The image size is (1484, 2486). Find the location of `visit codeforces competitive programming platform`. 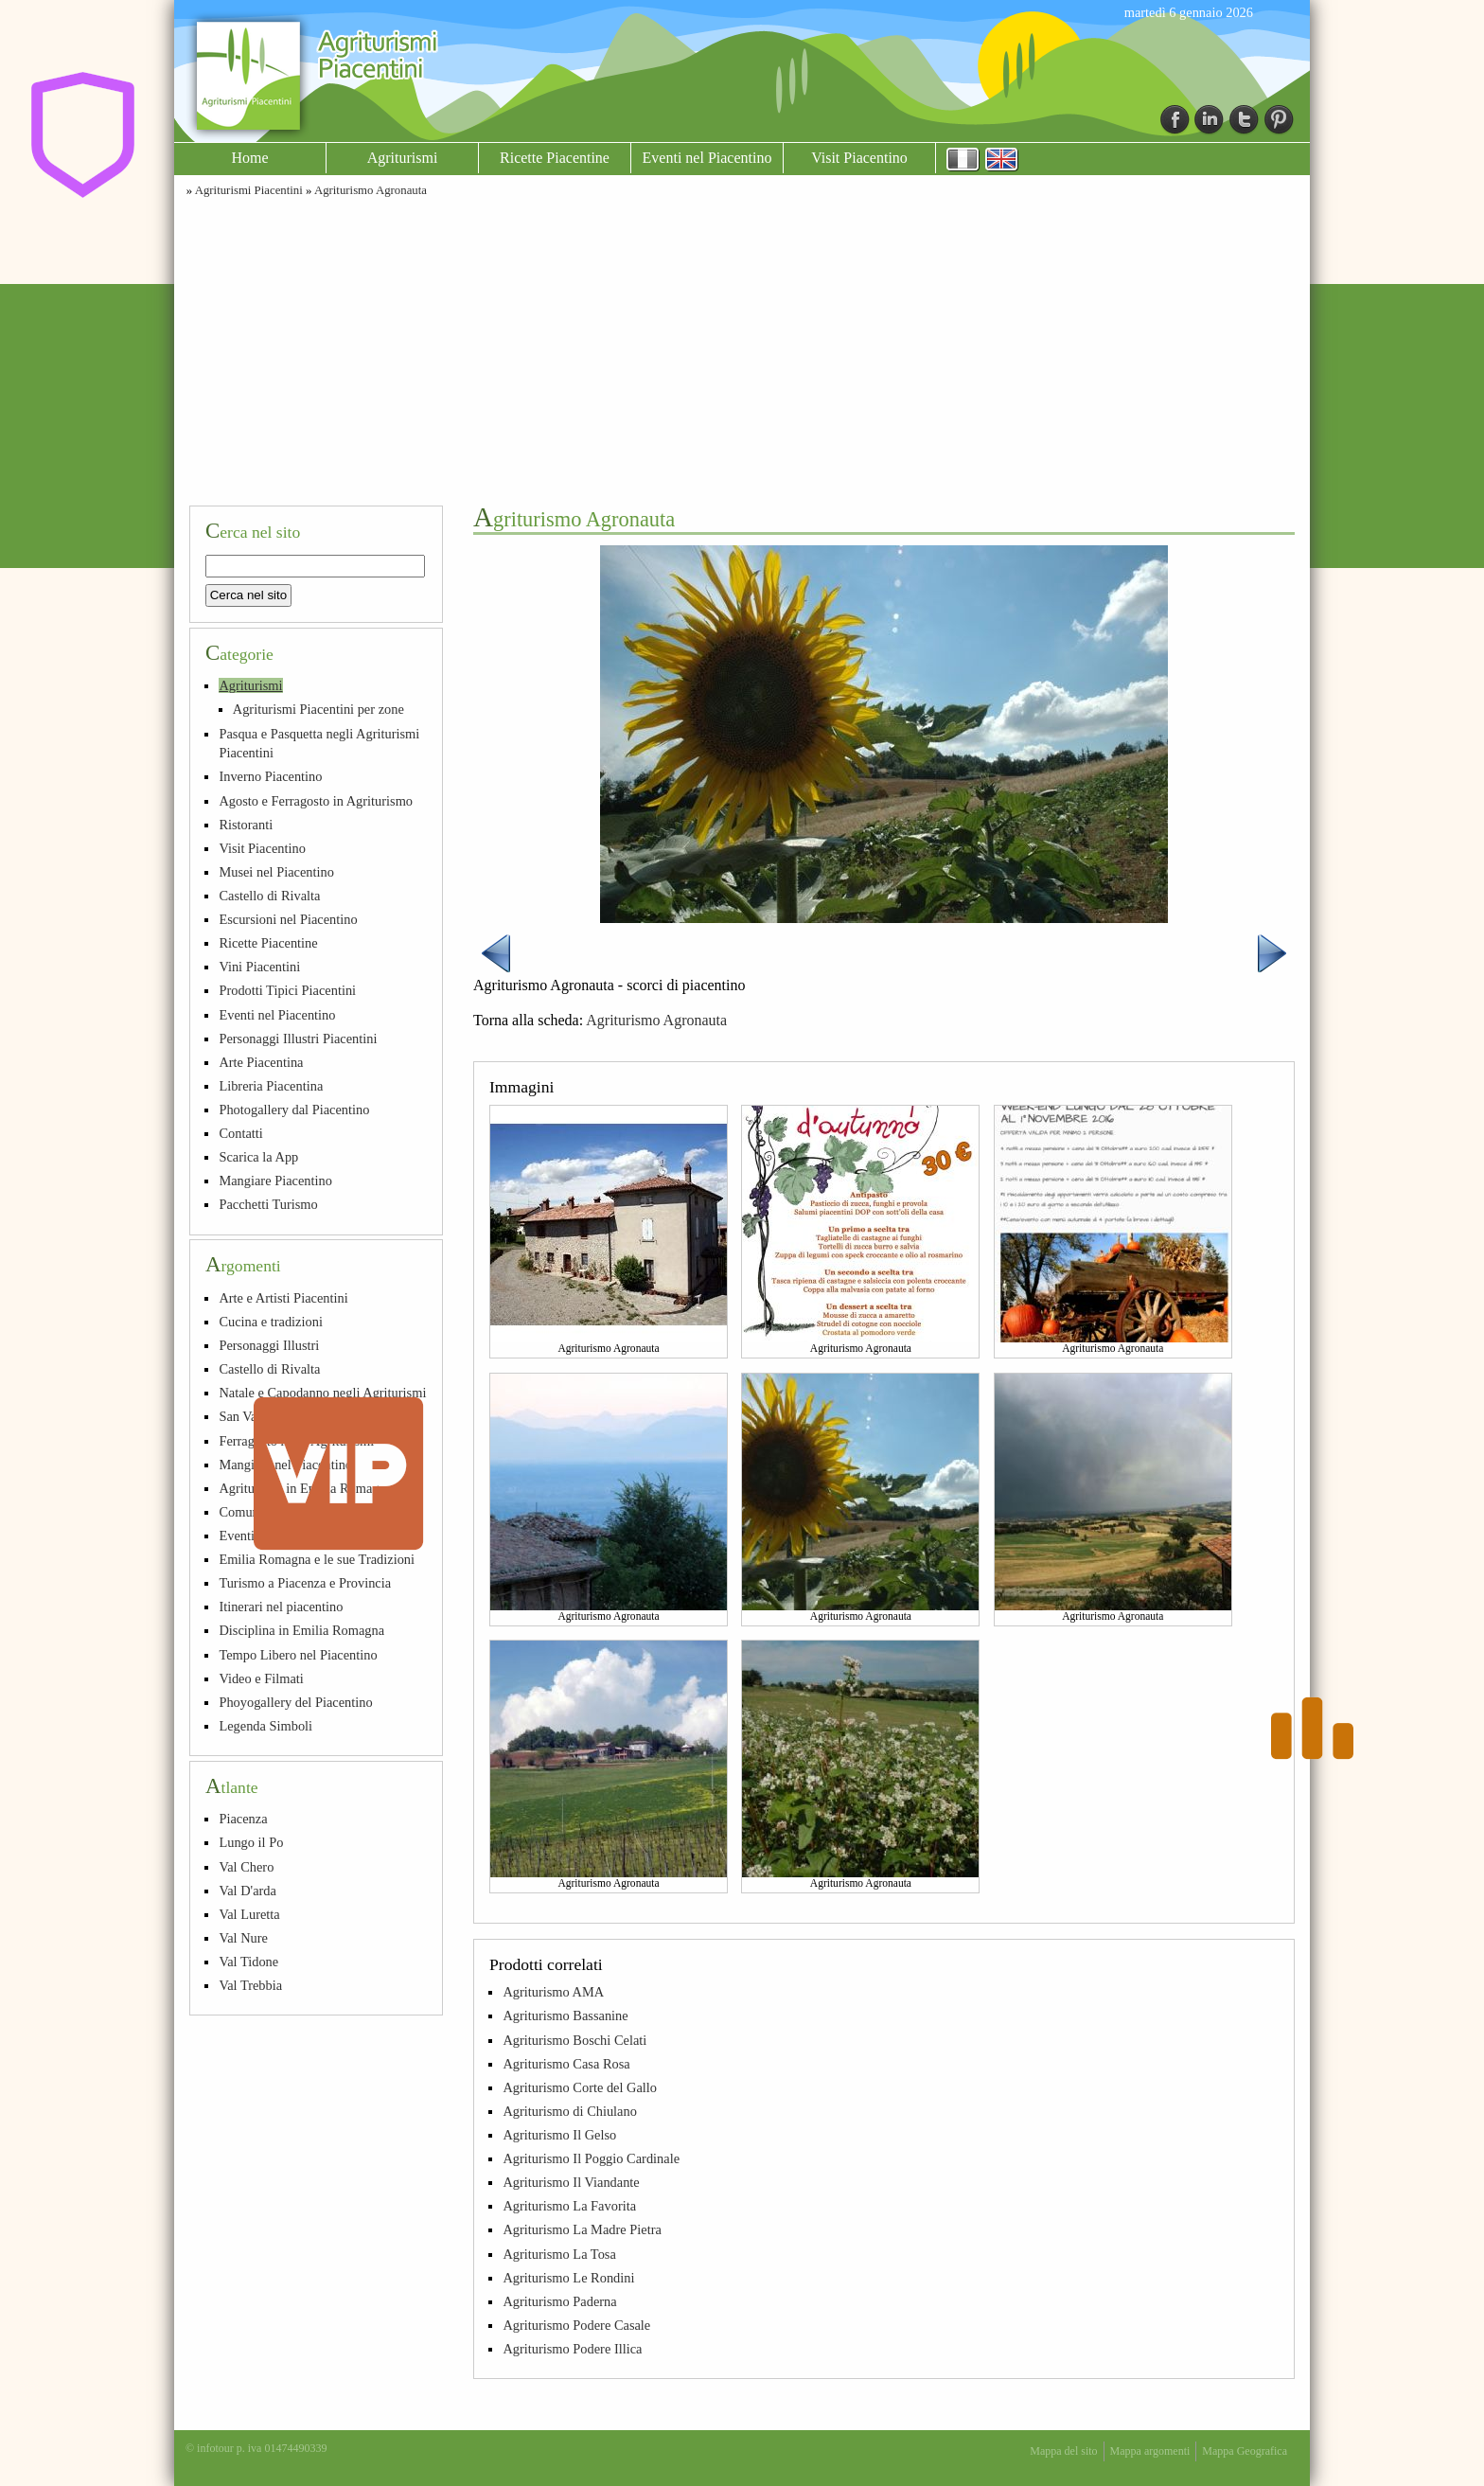

visit codeforces competitive programming platform is located at coordinates (1312, 1728).